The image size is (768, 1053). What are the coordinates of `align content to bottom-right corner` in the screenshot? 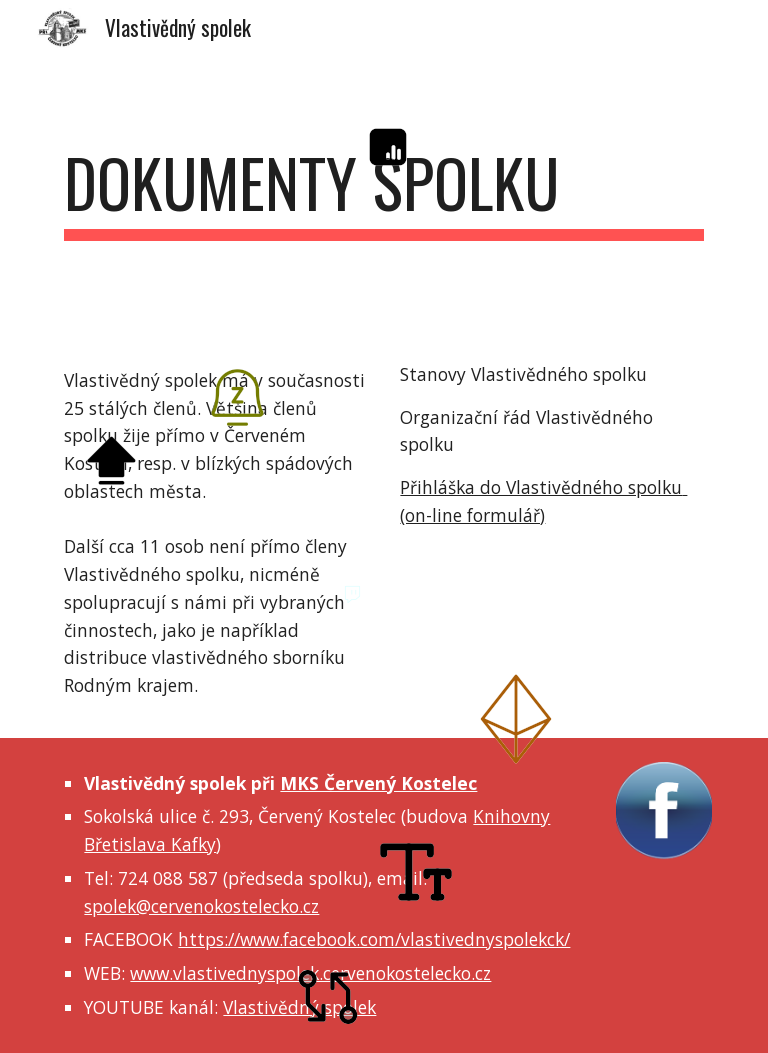 It's located at (388, 147).